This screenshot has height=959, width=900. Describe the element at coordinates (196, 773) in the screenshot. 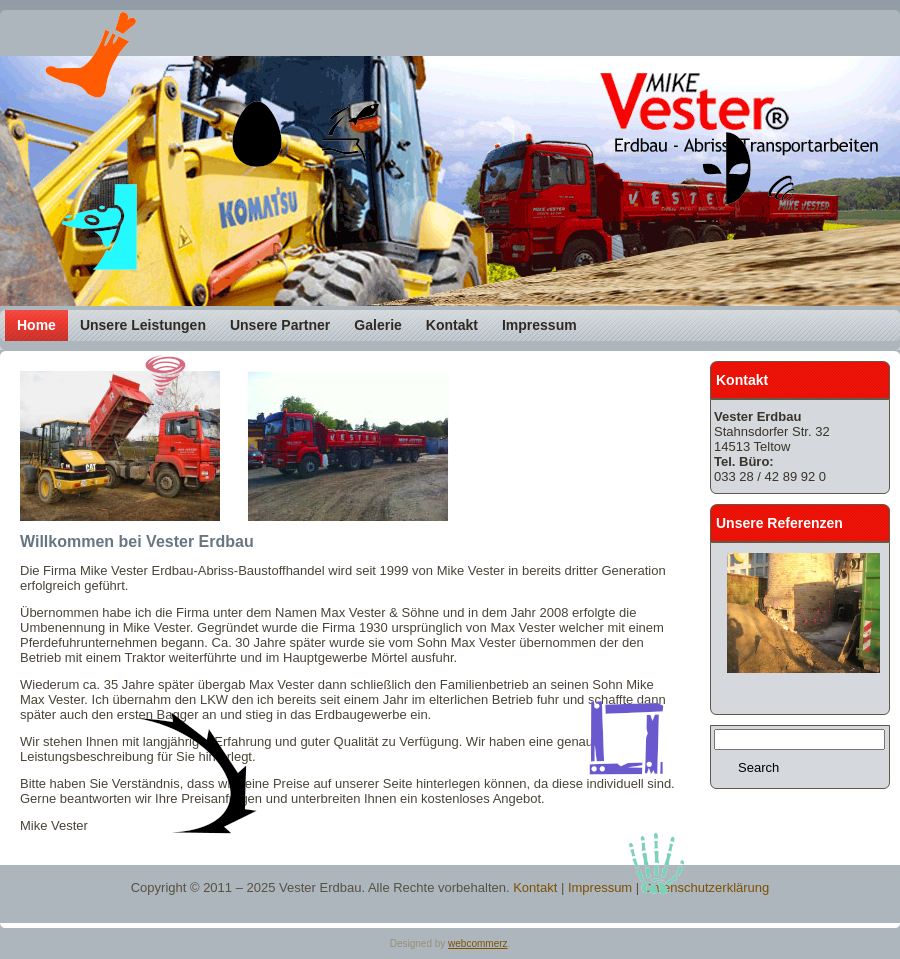

I see `select electric whip weapon or ability` at that location.